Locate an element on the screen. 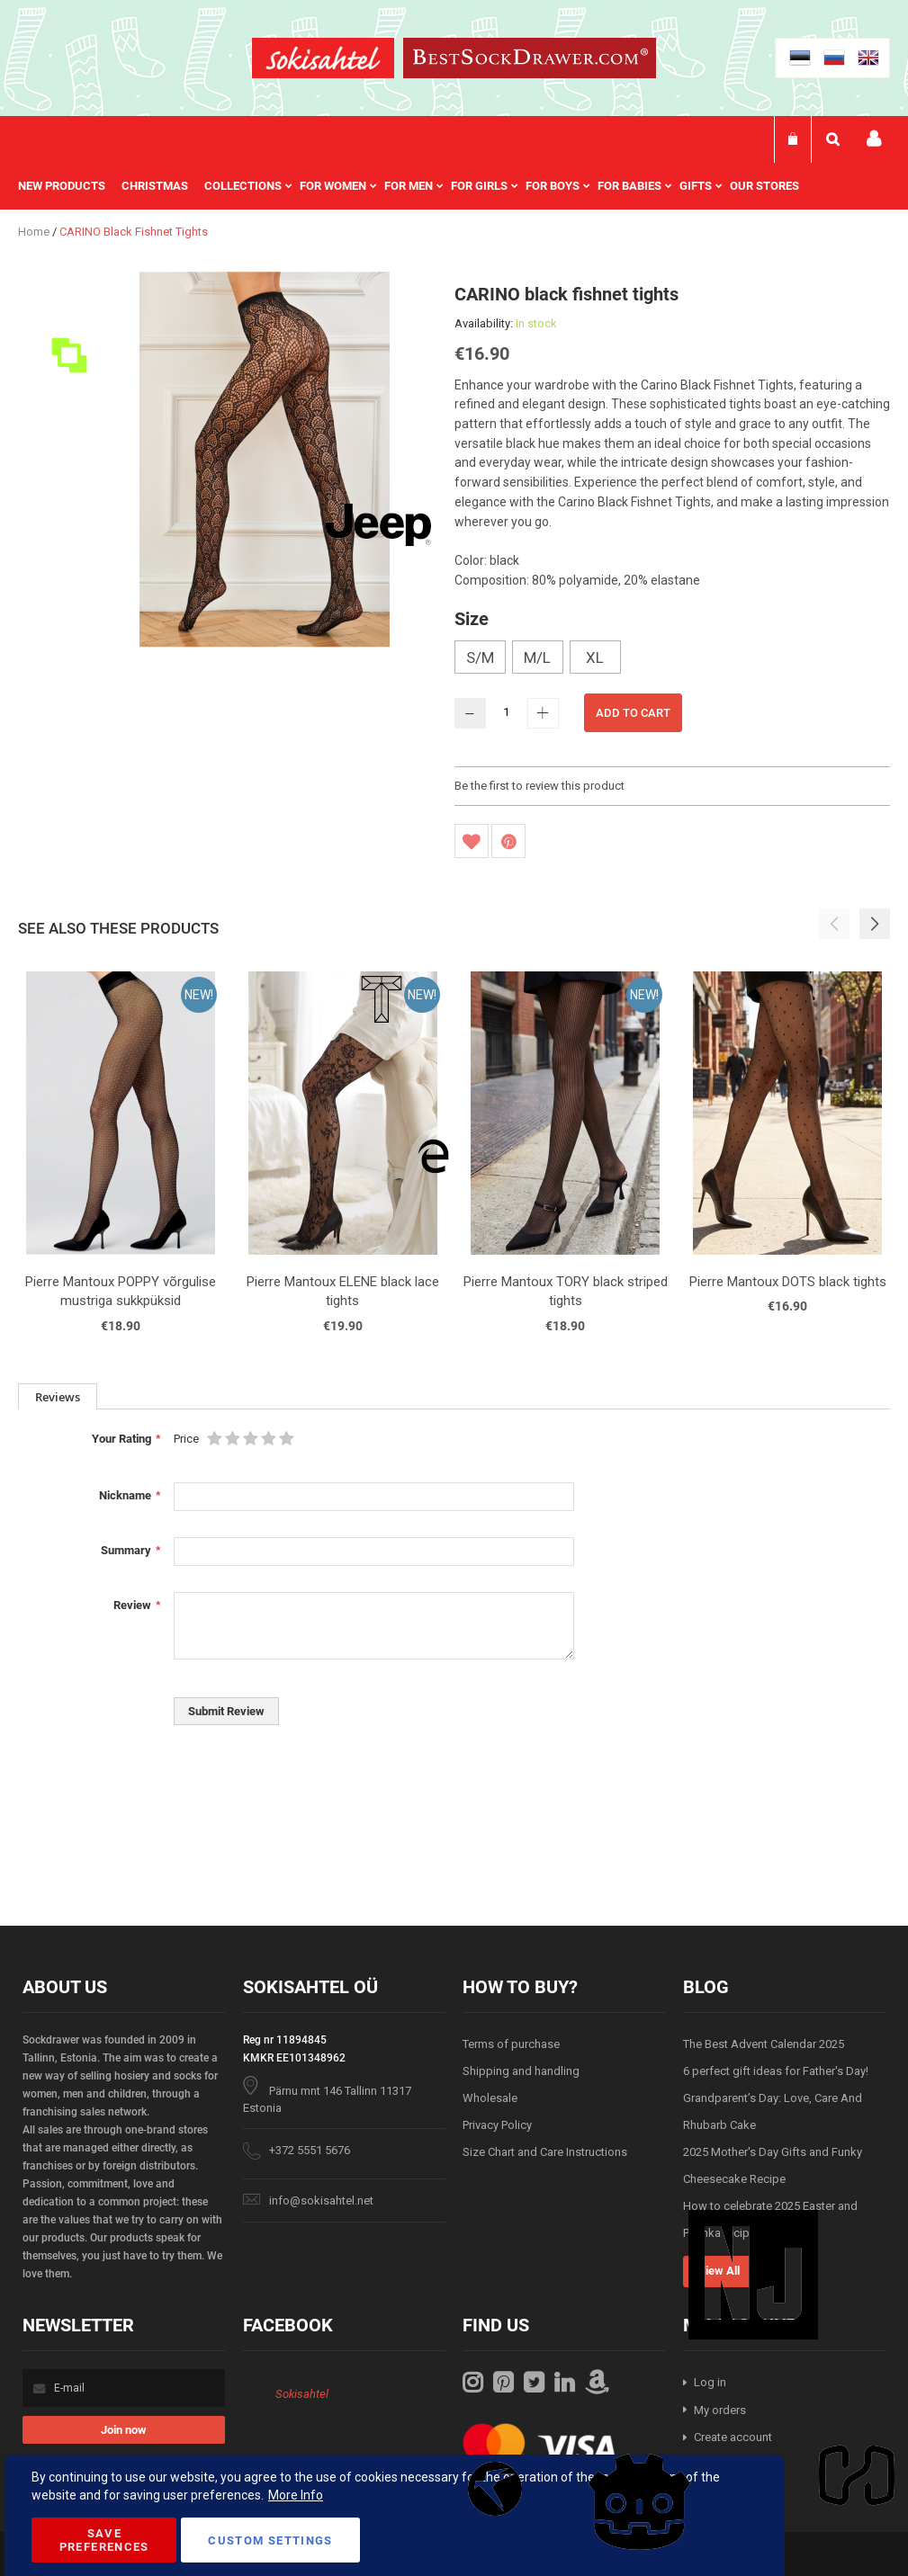 This screenshot has width=908, height=2576. visit talenthouse website or app is located at coordinates (382, 999).